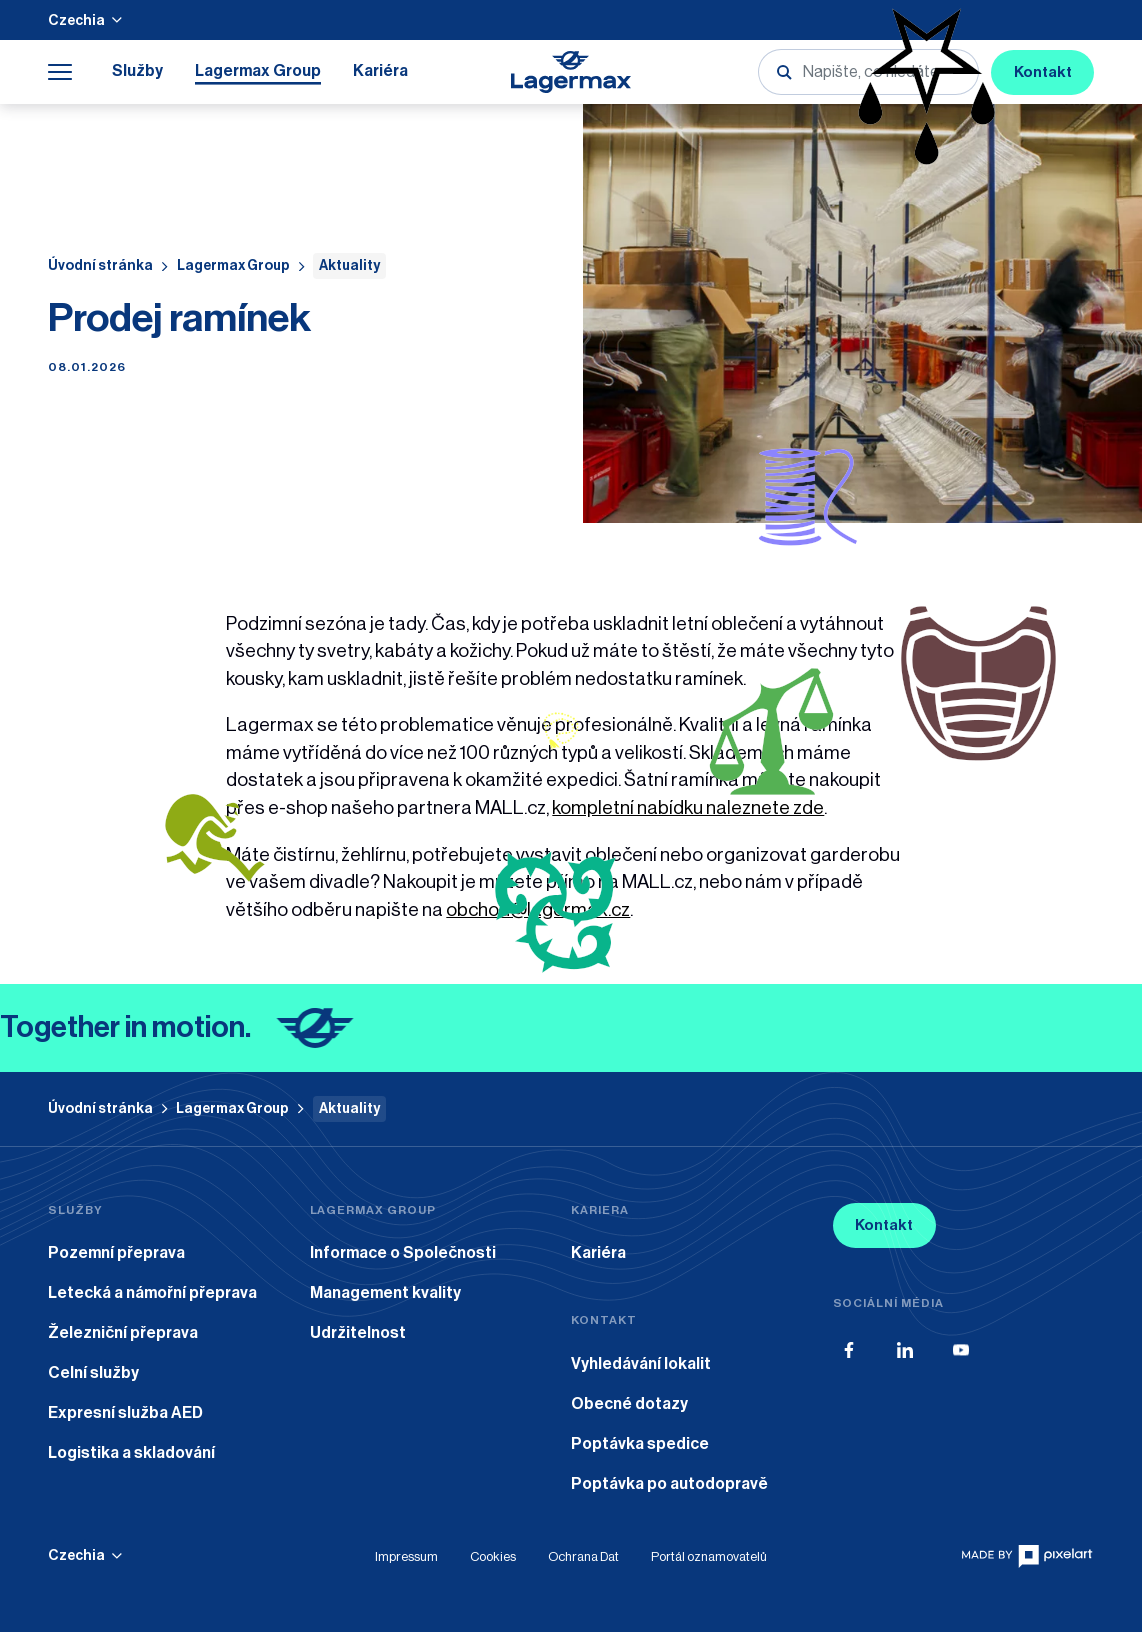 The image size is (1142, 1632). Describe the element at coordinates (215, 838) in the screenshot. I see `indicates a thief or robbery event in a game` at that location.